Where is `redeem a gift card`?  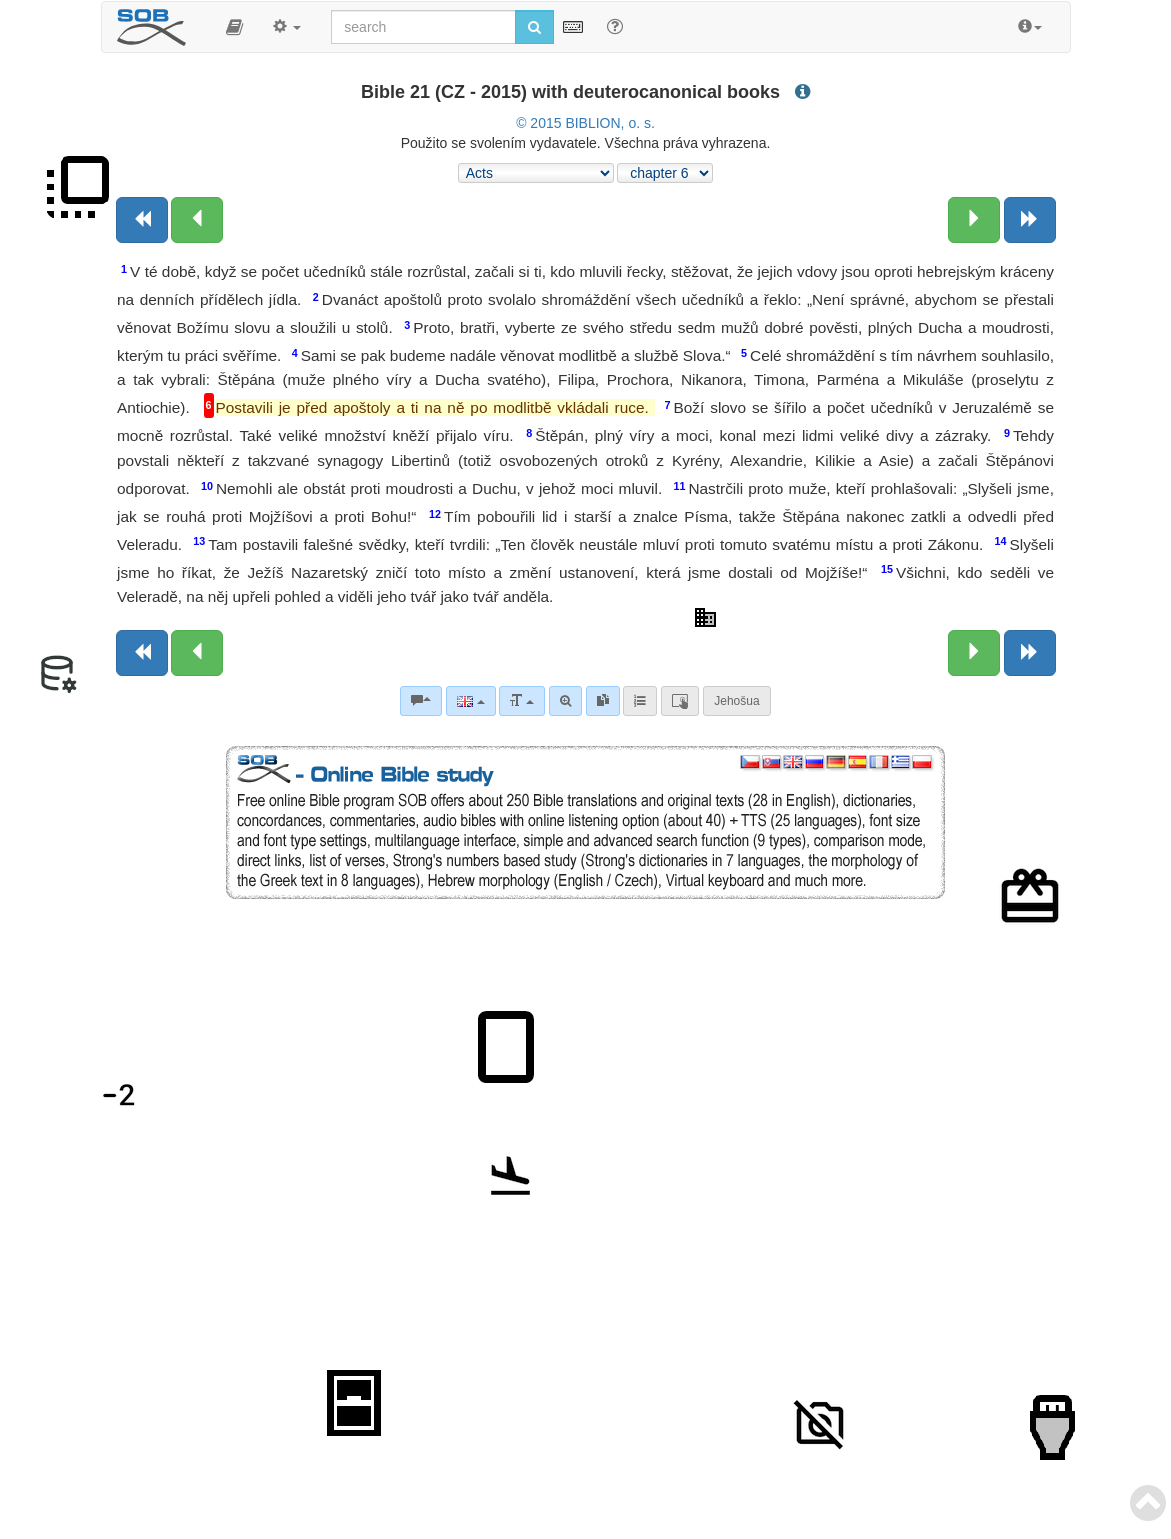
redeem a gift card is located at coordinates (1030, 897).